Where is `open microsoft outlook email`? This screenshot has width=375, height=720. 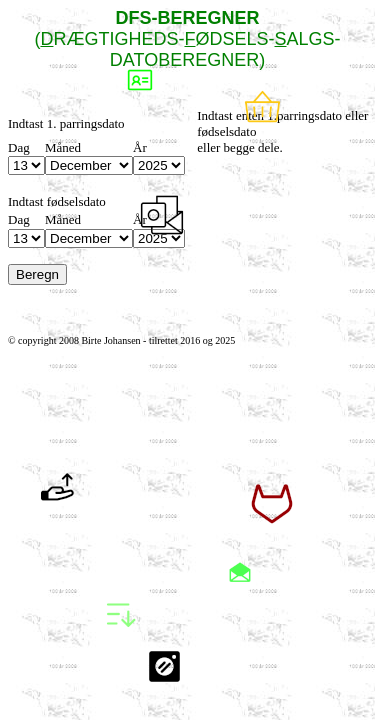 open microsoft outlook email is located at coordinates (162, 215).